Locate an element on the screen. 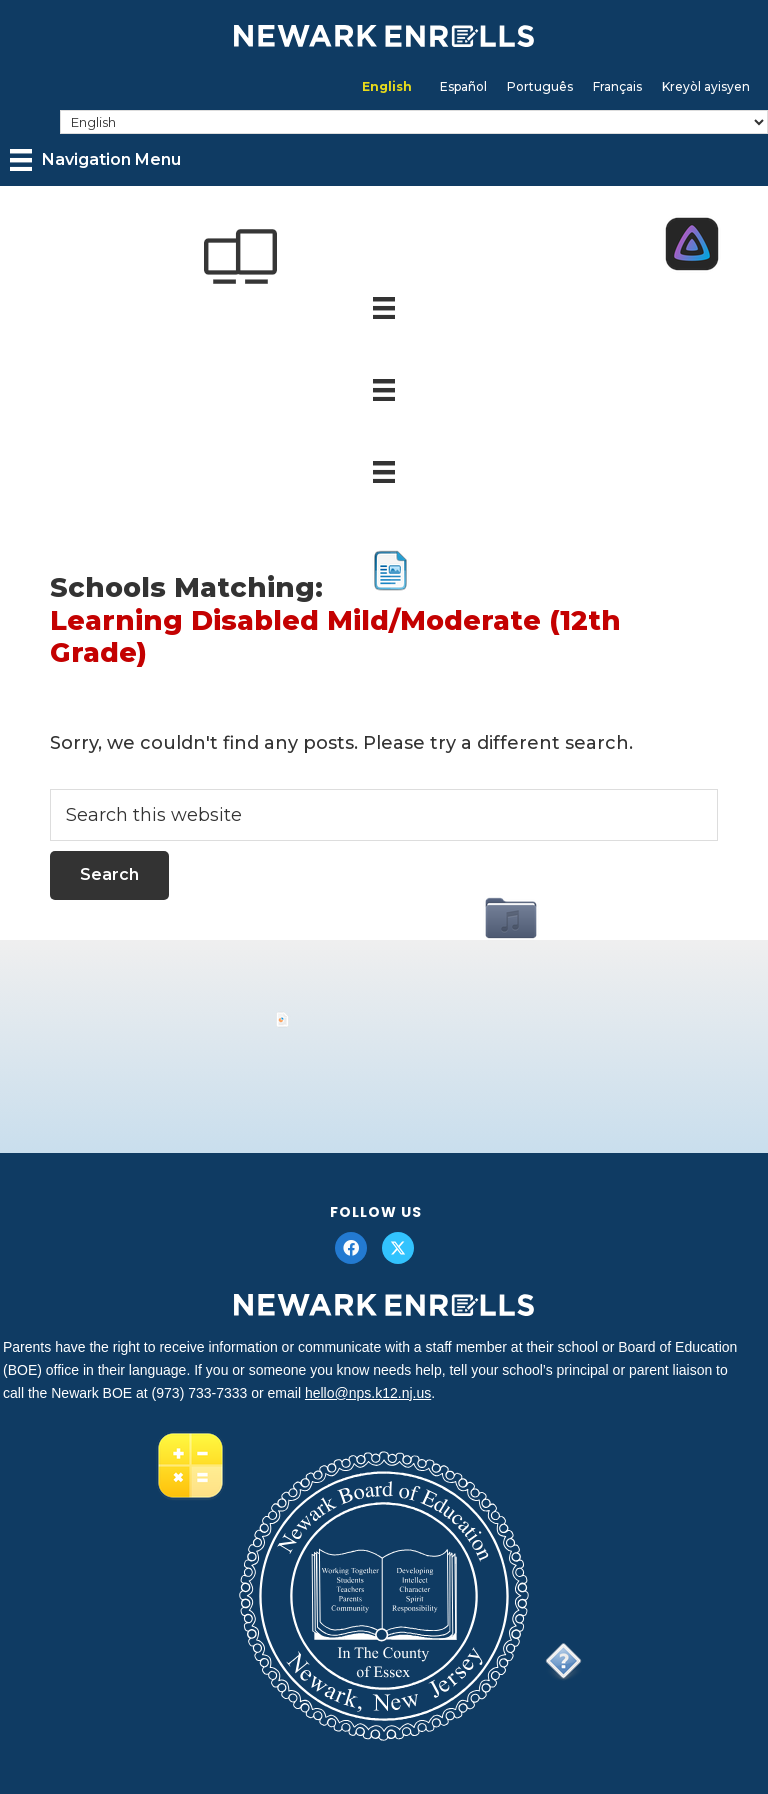  open your music files folder is located at coordinates (511, 918).